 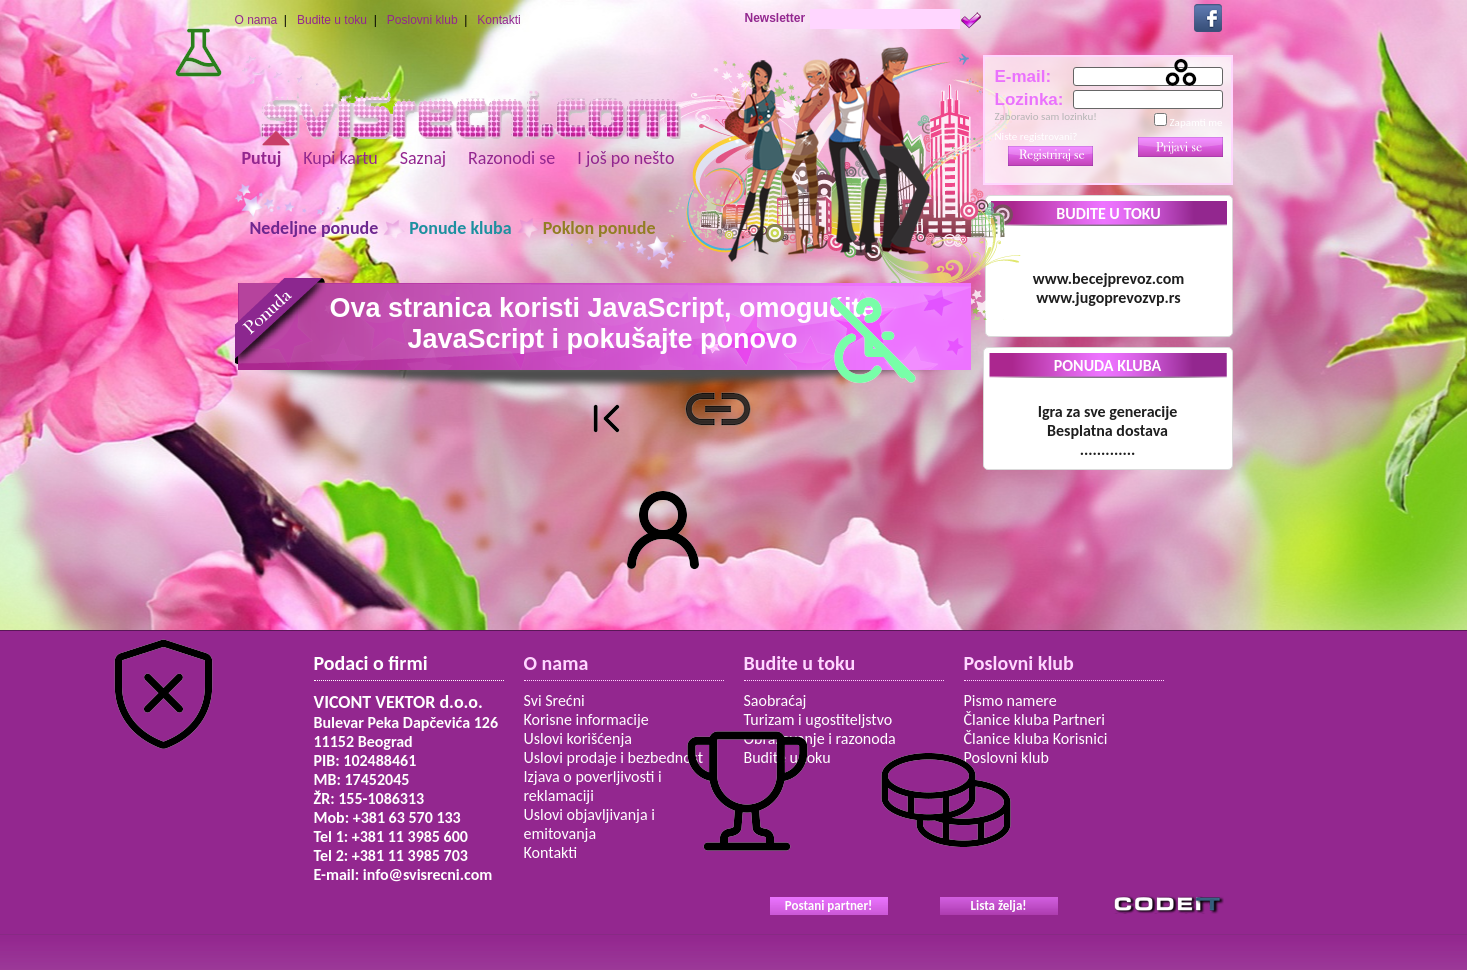 What do you see at coordinates (163, 695) in the screenshot?
I see `security check failed or blocked` at bounding box center [163, 695].